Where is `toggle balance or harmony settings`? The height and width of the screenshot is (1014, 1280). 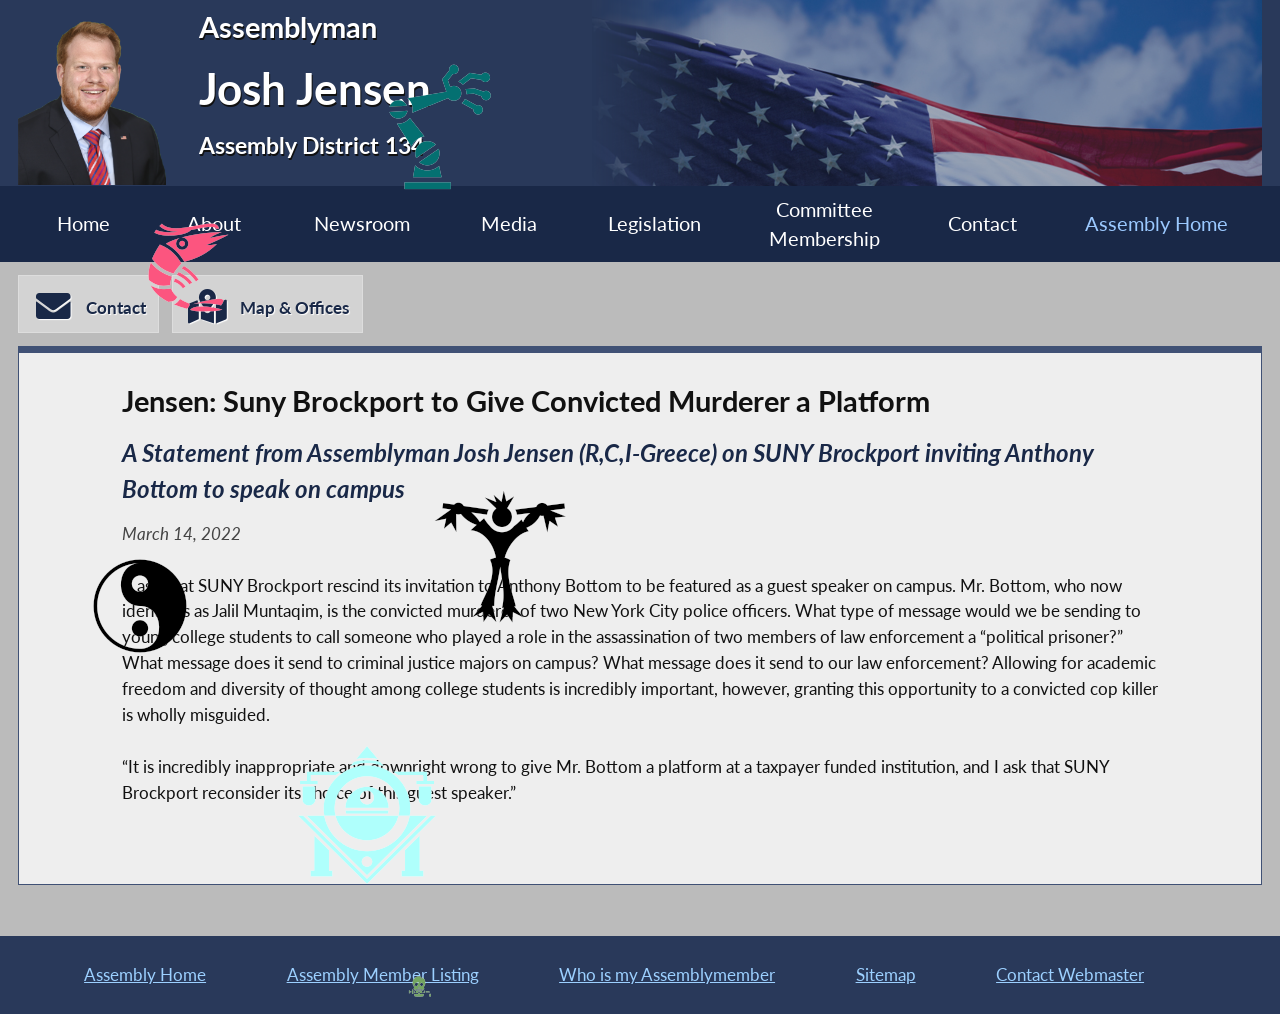 toggle balance or harmony settings is located at coordinates (140, 606).